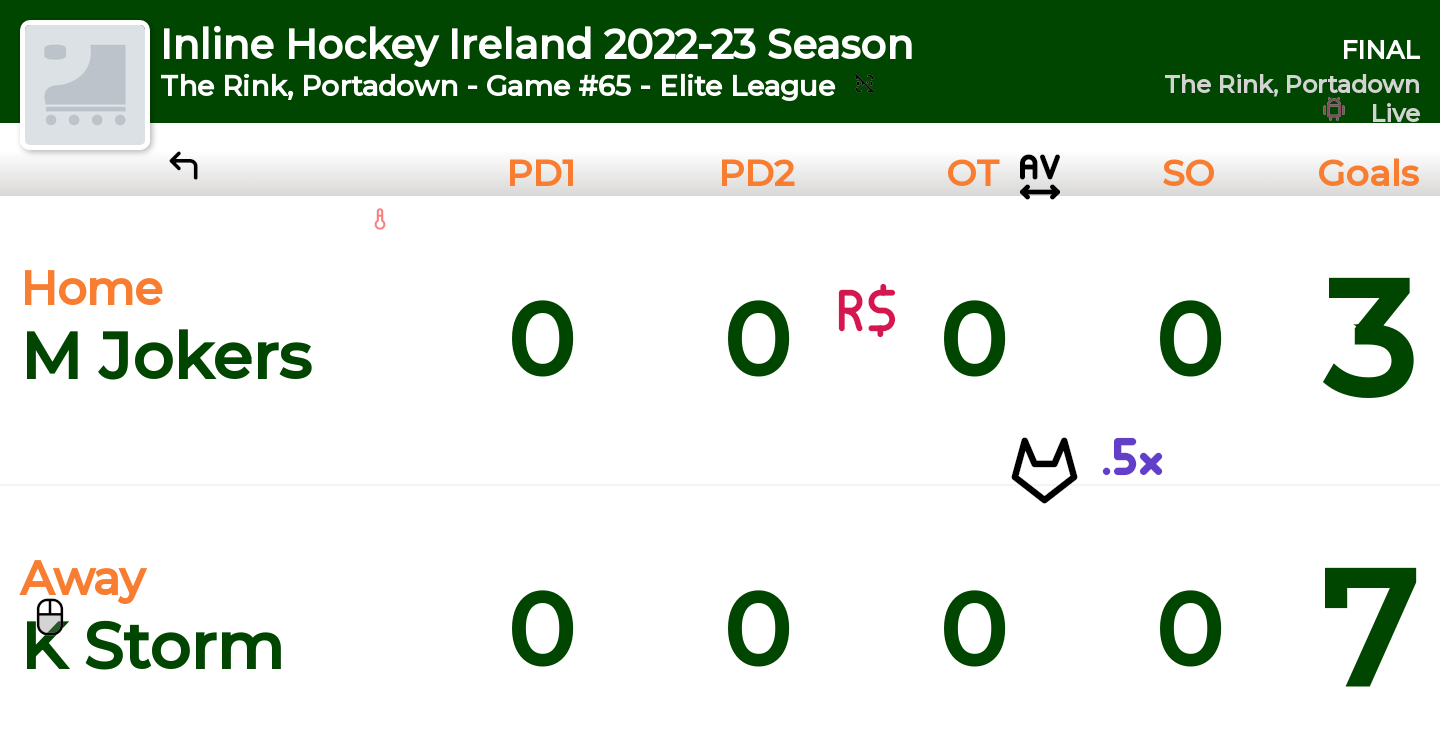 This screenshot has height=747, width=1440. I want to click on view current temperature reading, so click(380, 219).